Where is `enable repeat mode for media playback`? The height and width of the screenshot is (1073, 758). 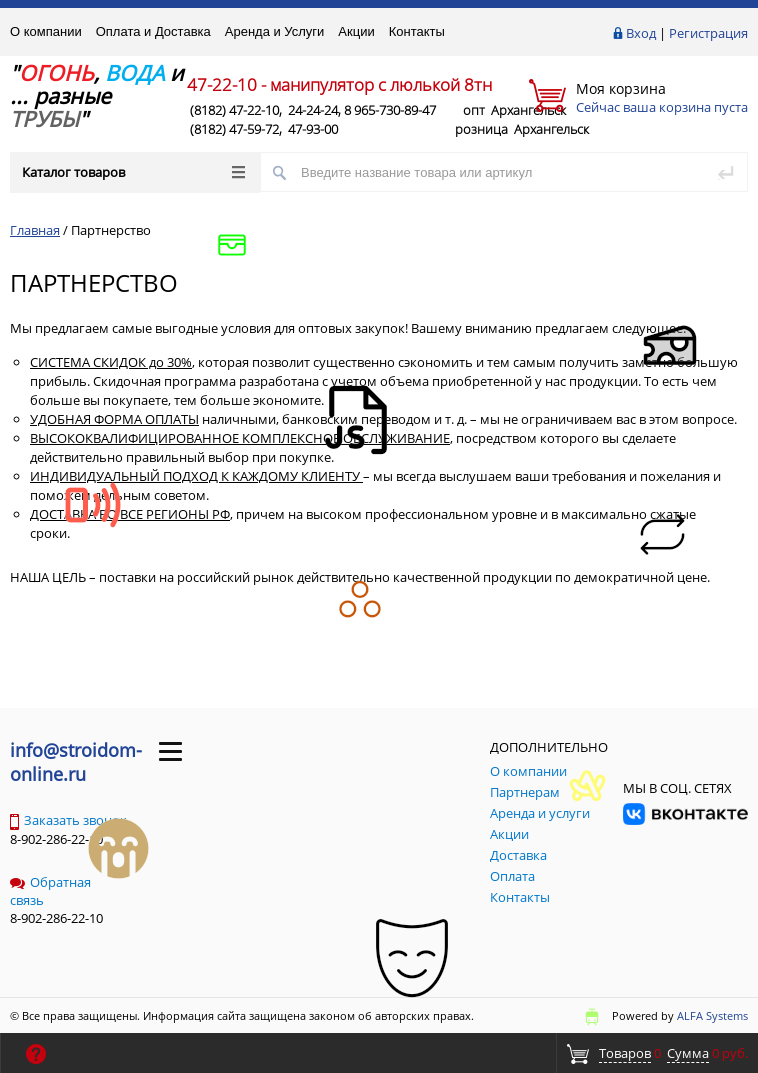 enable repeat mode for media playback is located at coordinates (662, 534).